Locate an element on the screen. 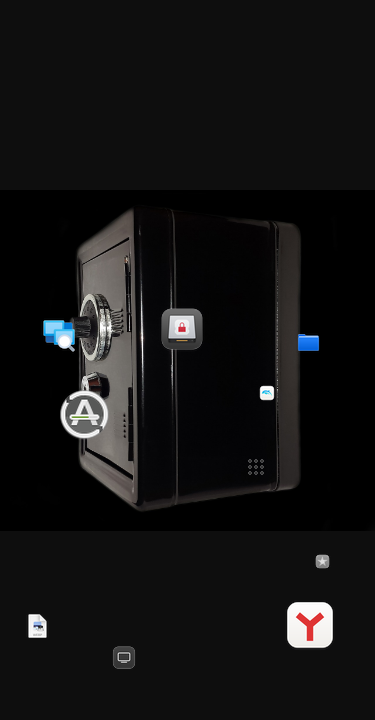  open the software updater application is located at coordinates (84, 414).